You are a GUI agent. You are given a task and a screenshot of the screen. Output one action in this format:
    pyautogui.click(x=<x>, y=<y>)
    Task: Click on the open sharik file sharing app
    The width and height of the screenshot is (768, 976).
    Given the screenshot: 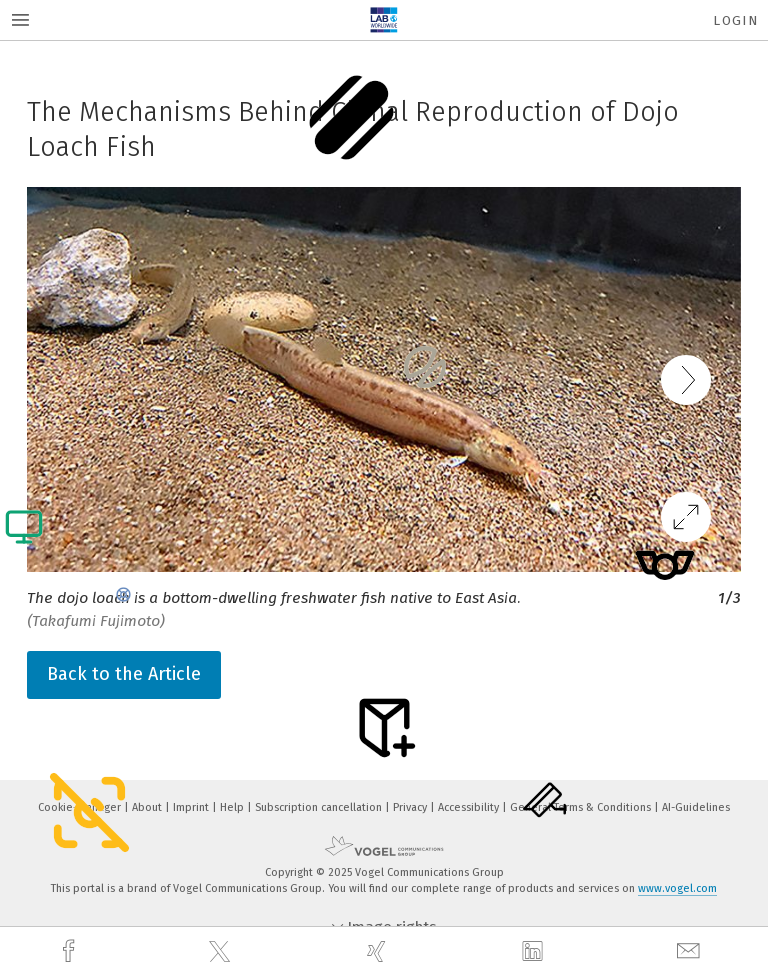 What is the action you would take?
    pyautogui.click(x=425, y=367)
    